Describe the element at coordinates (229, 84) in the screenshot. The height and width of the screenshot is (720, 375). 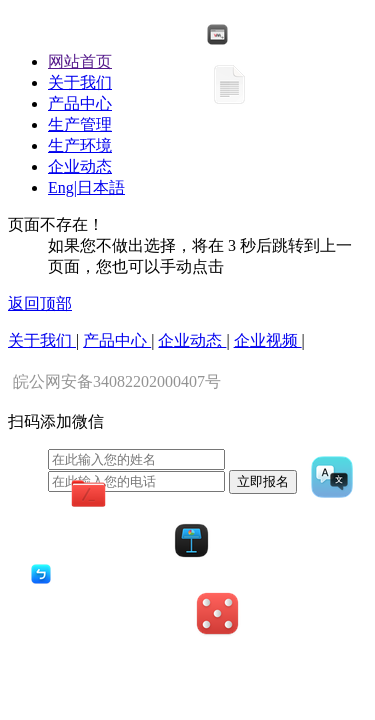
I see `open a plain text file` at that location.